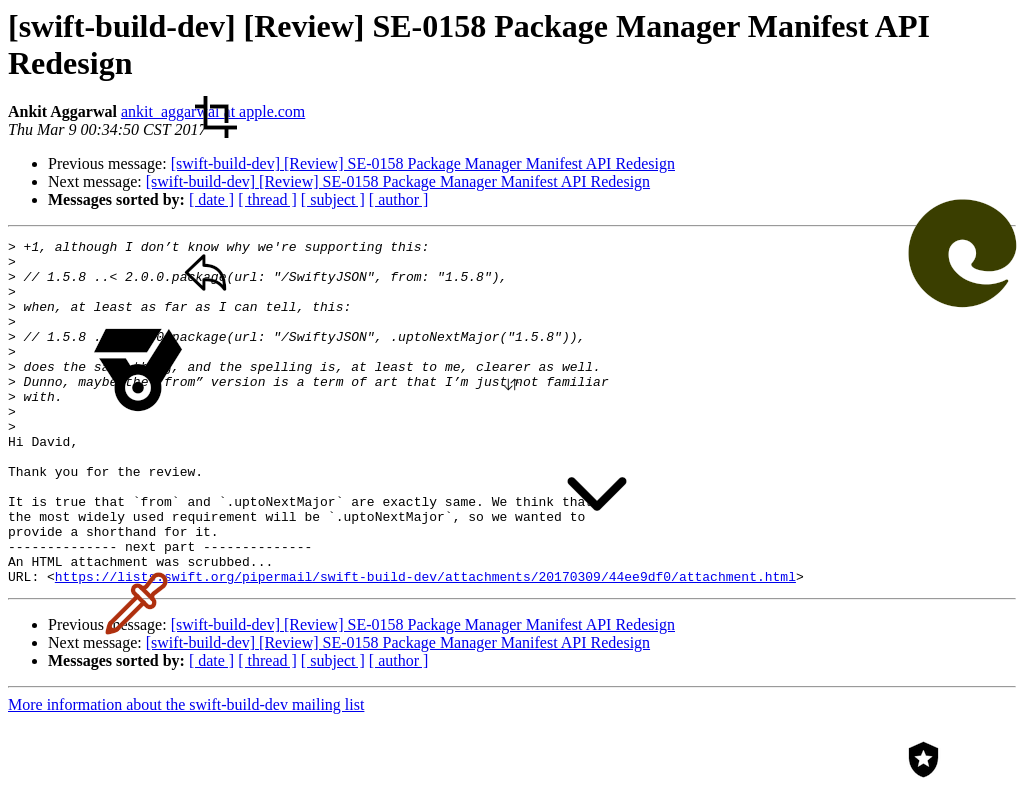  What do you see at coordinates (597, 494) in the screenshot?
I see `expand a dropdown menu or collapsed section` at bounding box center [597, 494].